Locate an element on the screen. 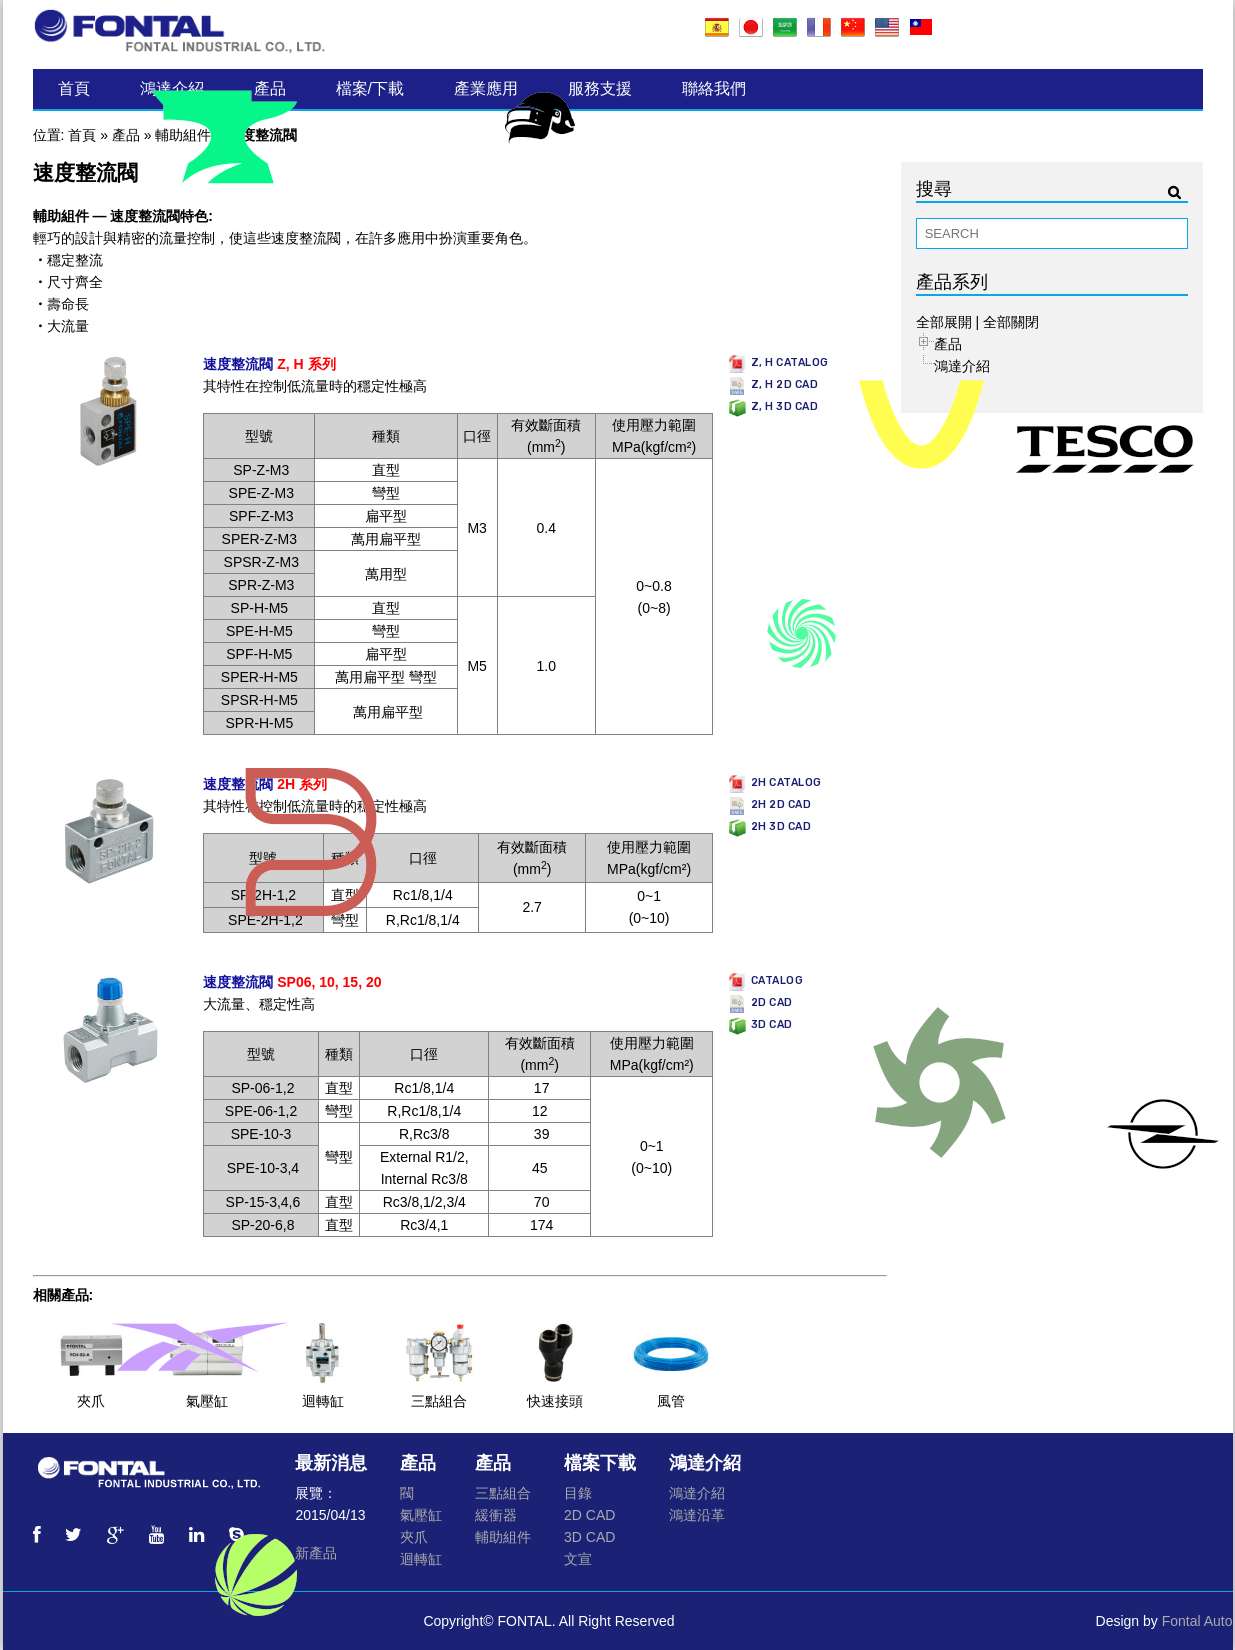  visit the voelkner website or store is located at coordinates (921, 424).